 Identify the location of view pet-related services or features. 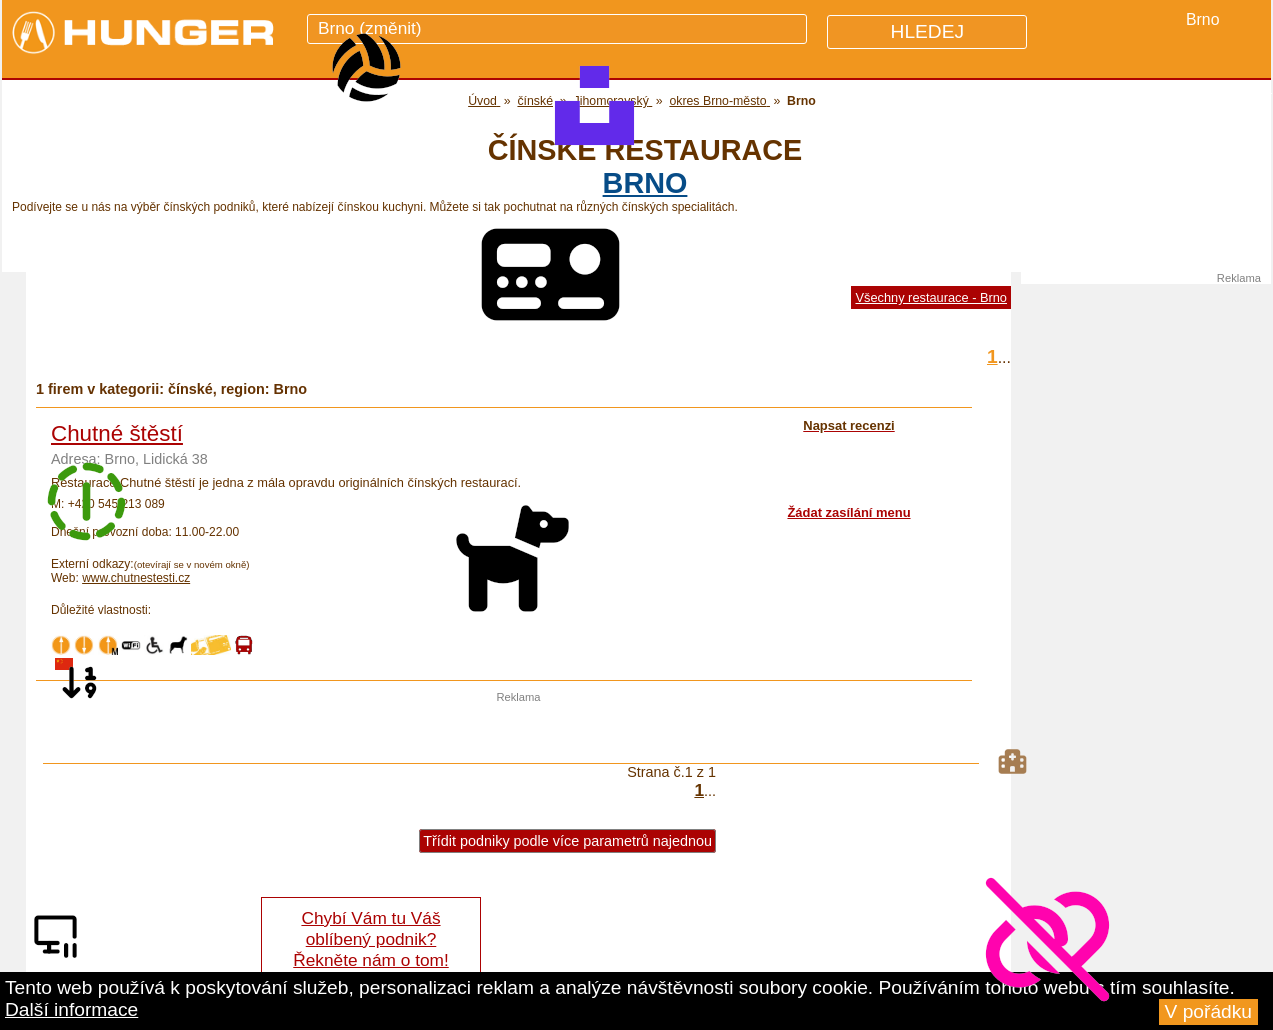
(512, 561).